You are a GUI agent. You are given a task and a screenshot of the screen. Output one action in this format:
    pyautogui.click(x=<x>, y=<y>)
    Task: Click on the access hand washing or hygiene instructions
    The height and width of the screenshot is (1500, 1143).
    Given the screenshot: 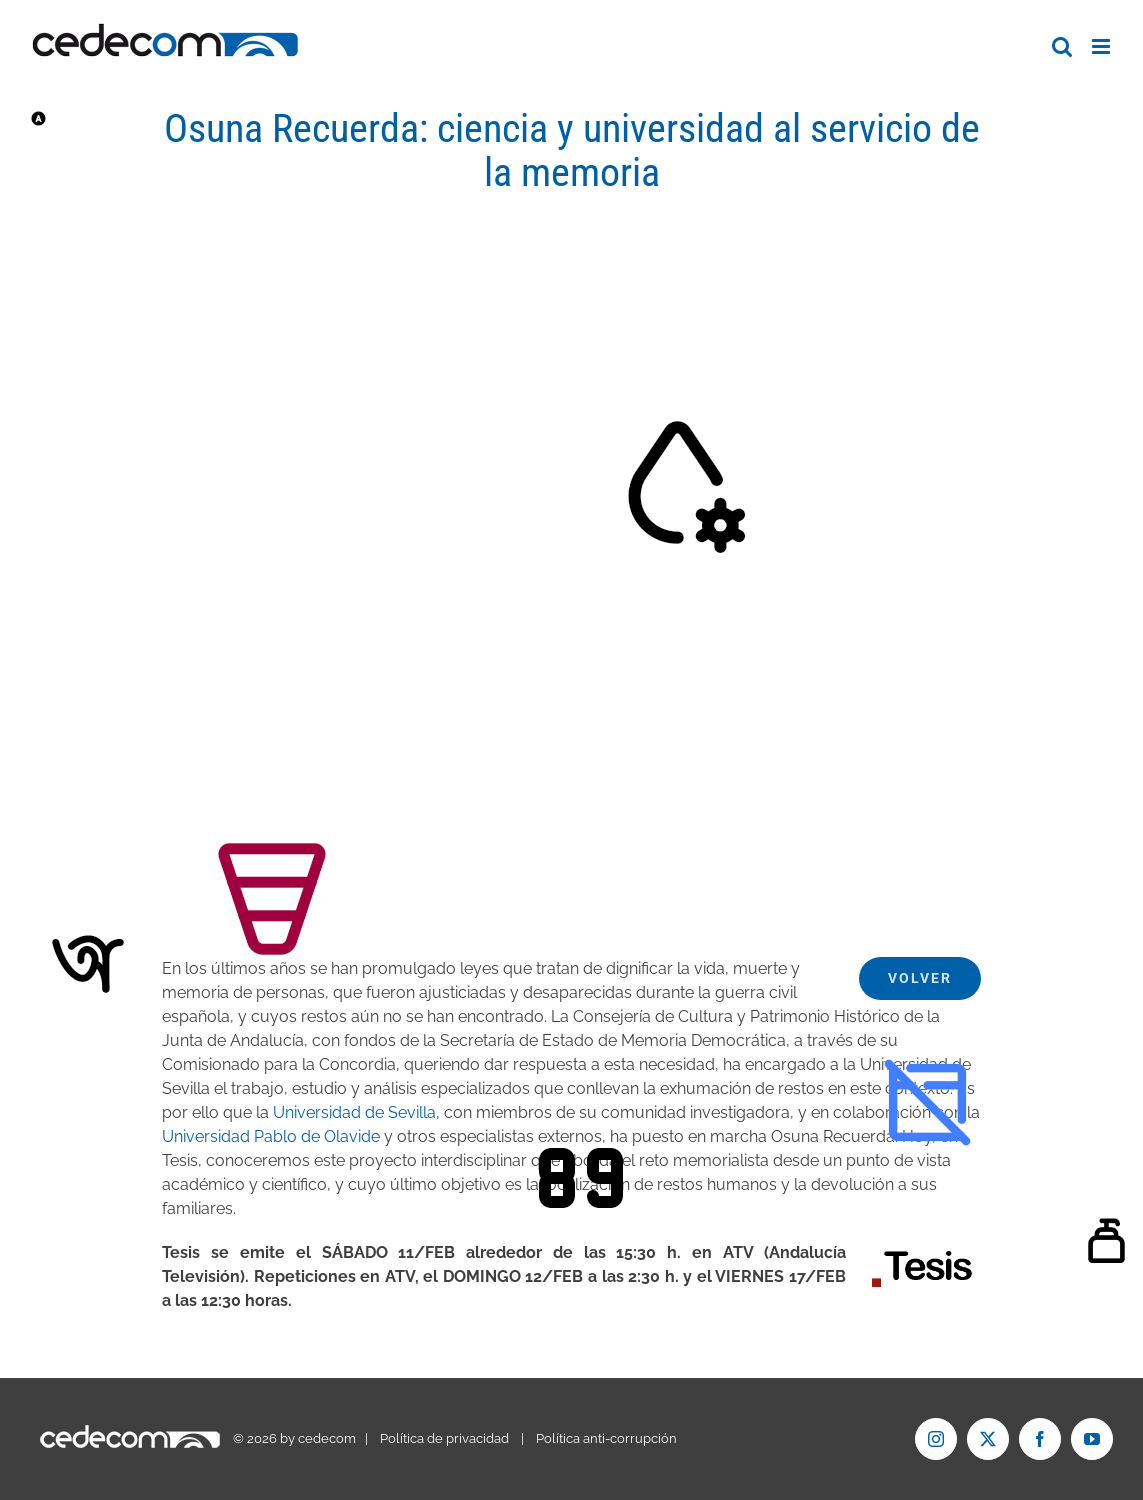 What is the action you would take?
    pyautogui.click(x=1106, y=1241)
    